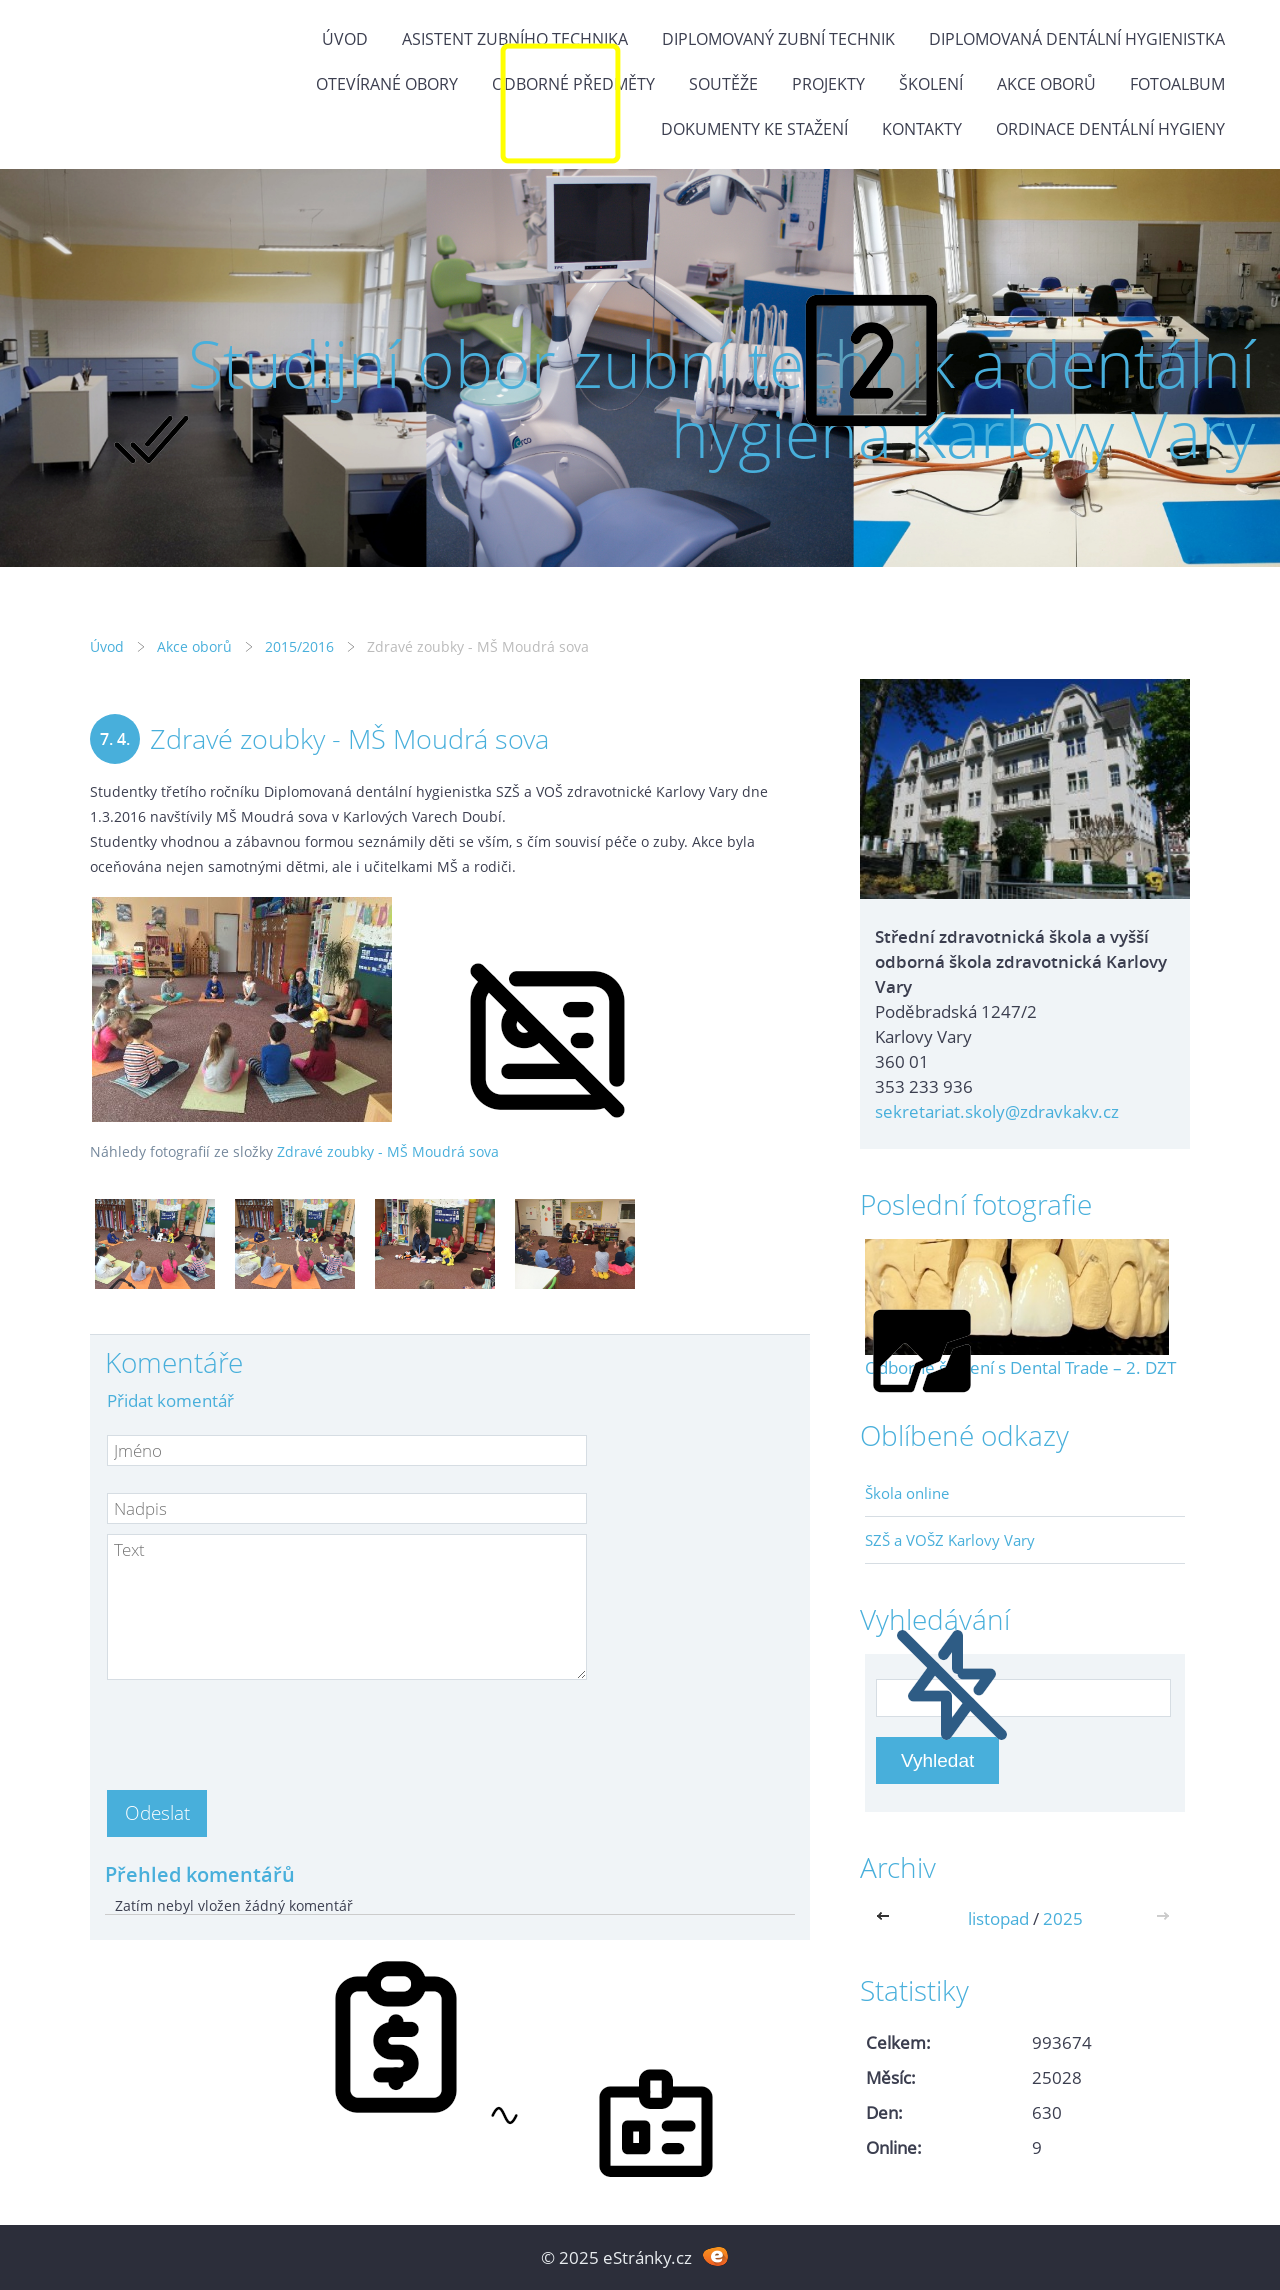 The image size is (1280, 2290). What do you see at coordinates (396, 2037) in the screenshot?
I see `view financial report` at bounding box center [396, 2037].